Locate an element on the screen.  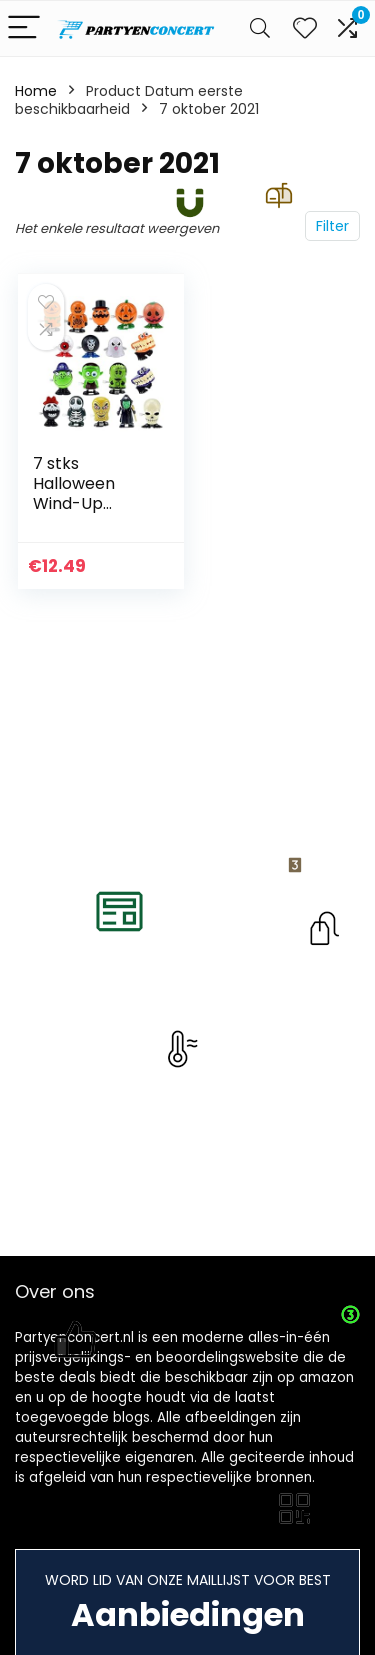
scan a qr code is located at coordinates (294, 1508).